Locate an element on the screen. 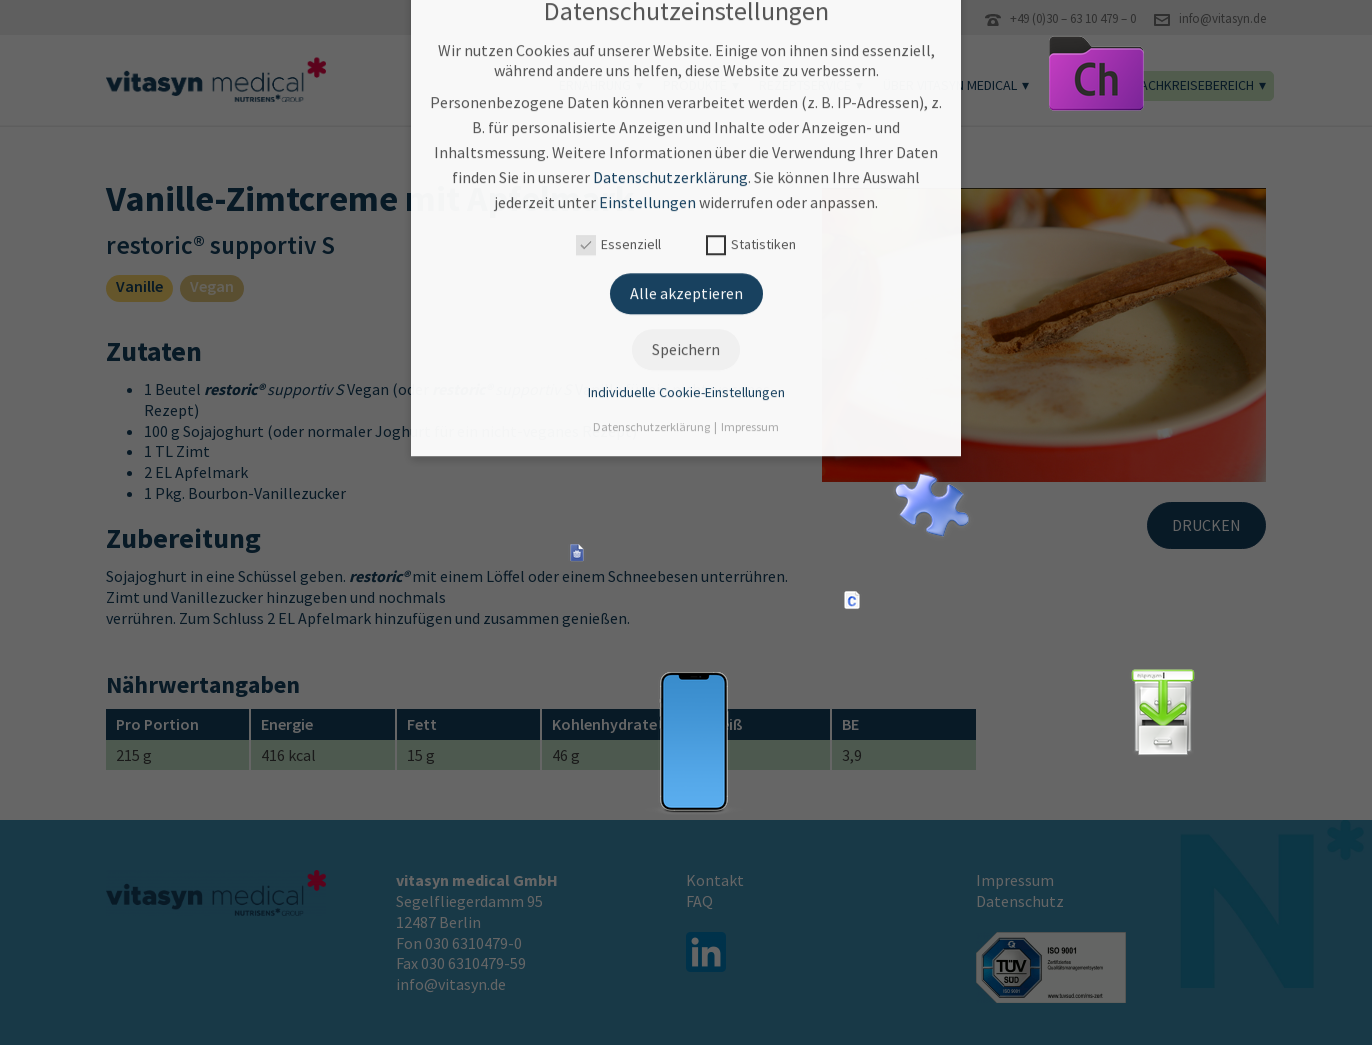 The image size is (1372, 1045). save document to a new location or with a new name is located at coordinates (1163, 715).